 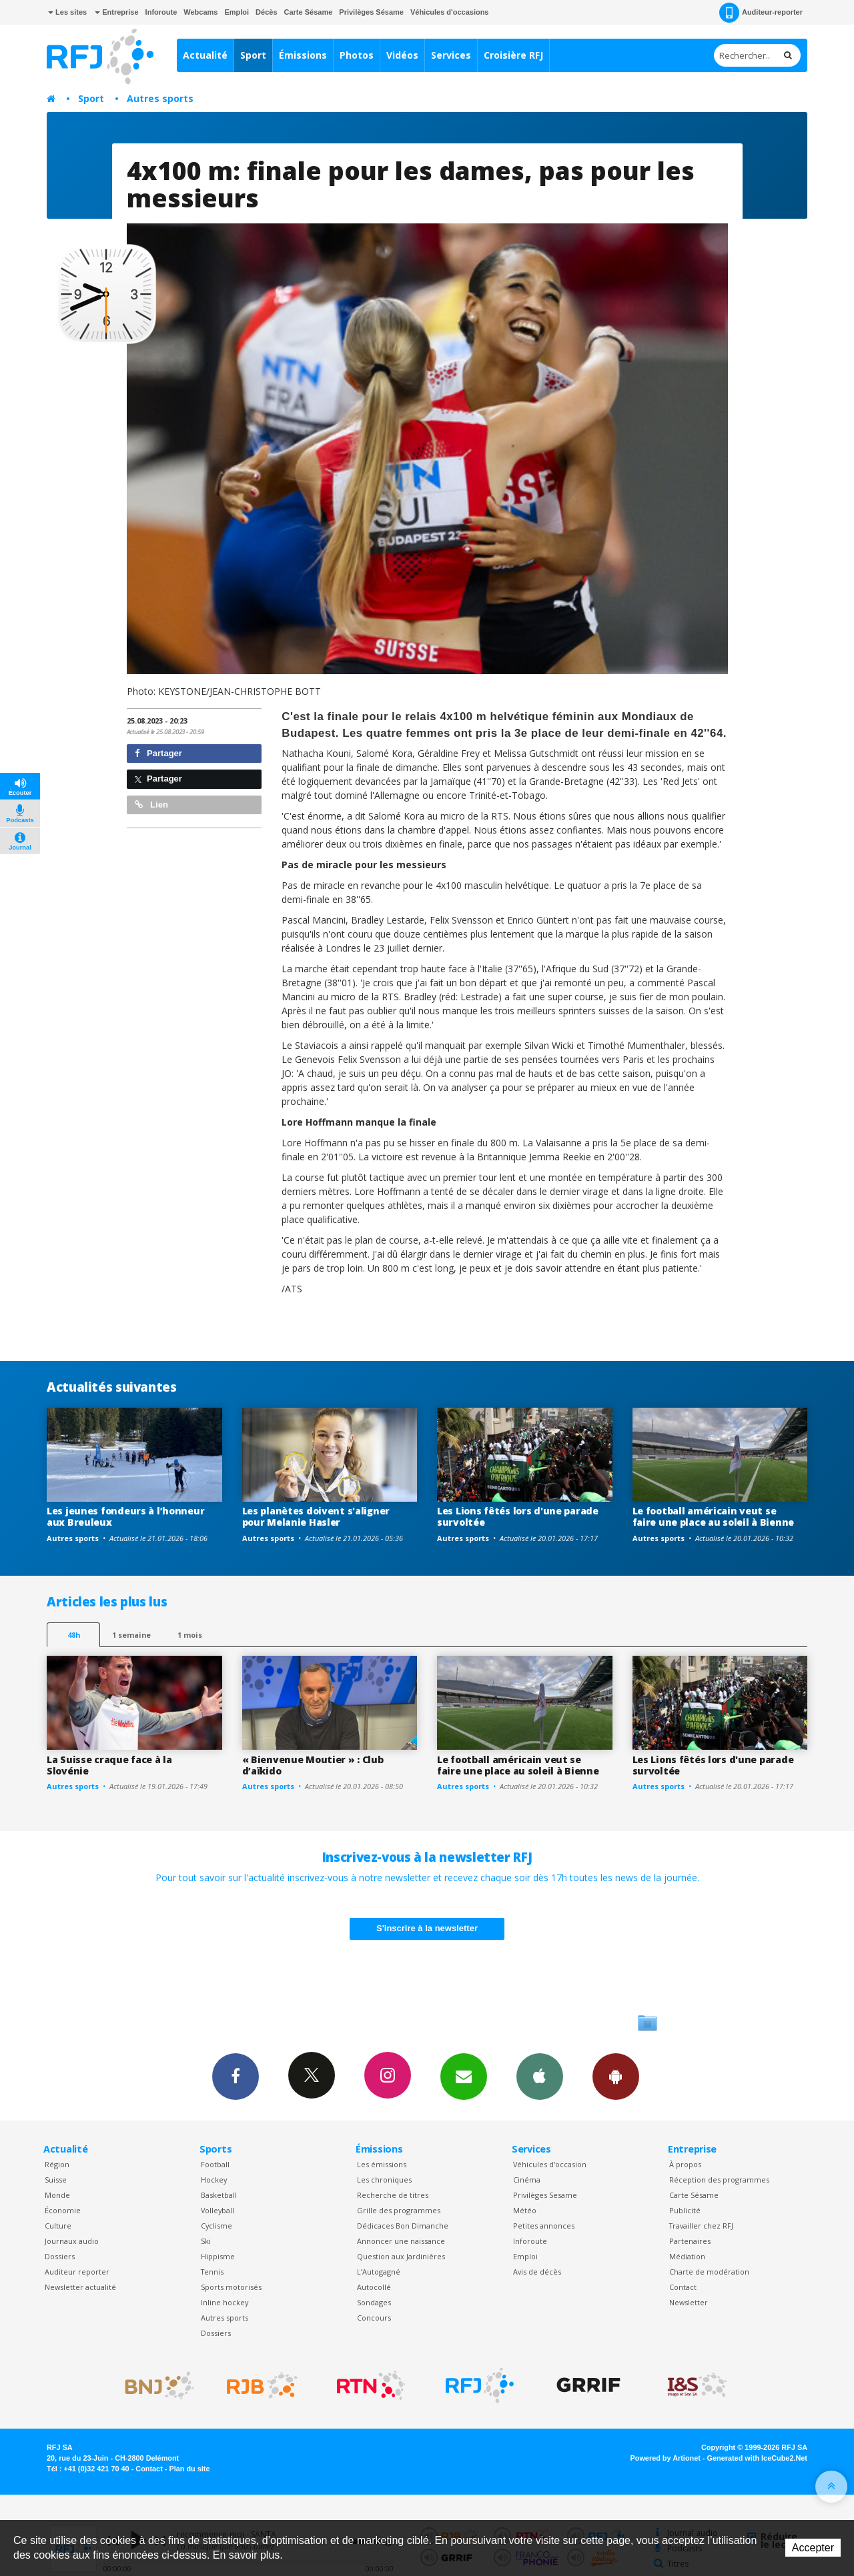 I want to click on open web design projects folder, so click(x=647, y=2023).